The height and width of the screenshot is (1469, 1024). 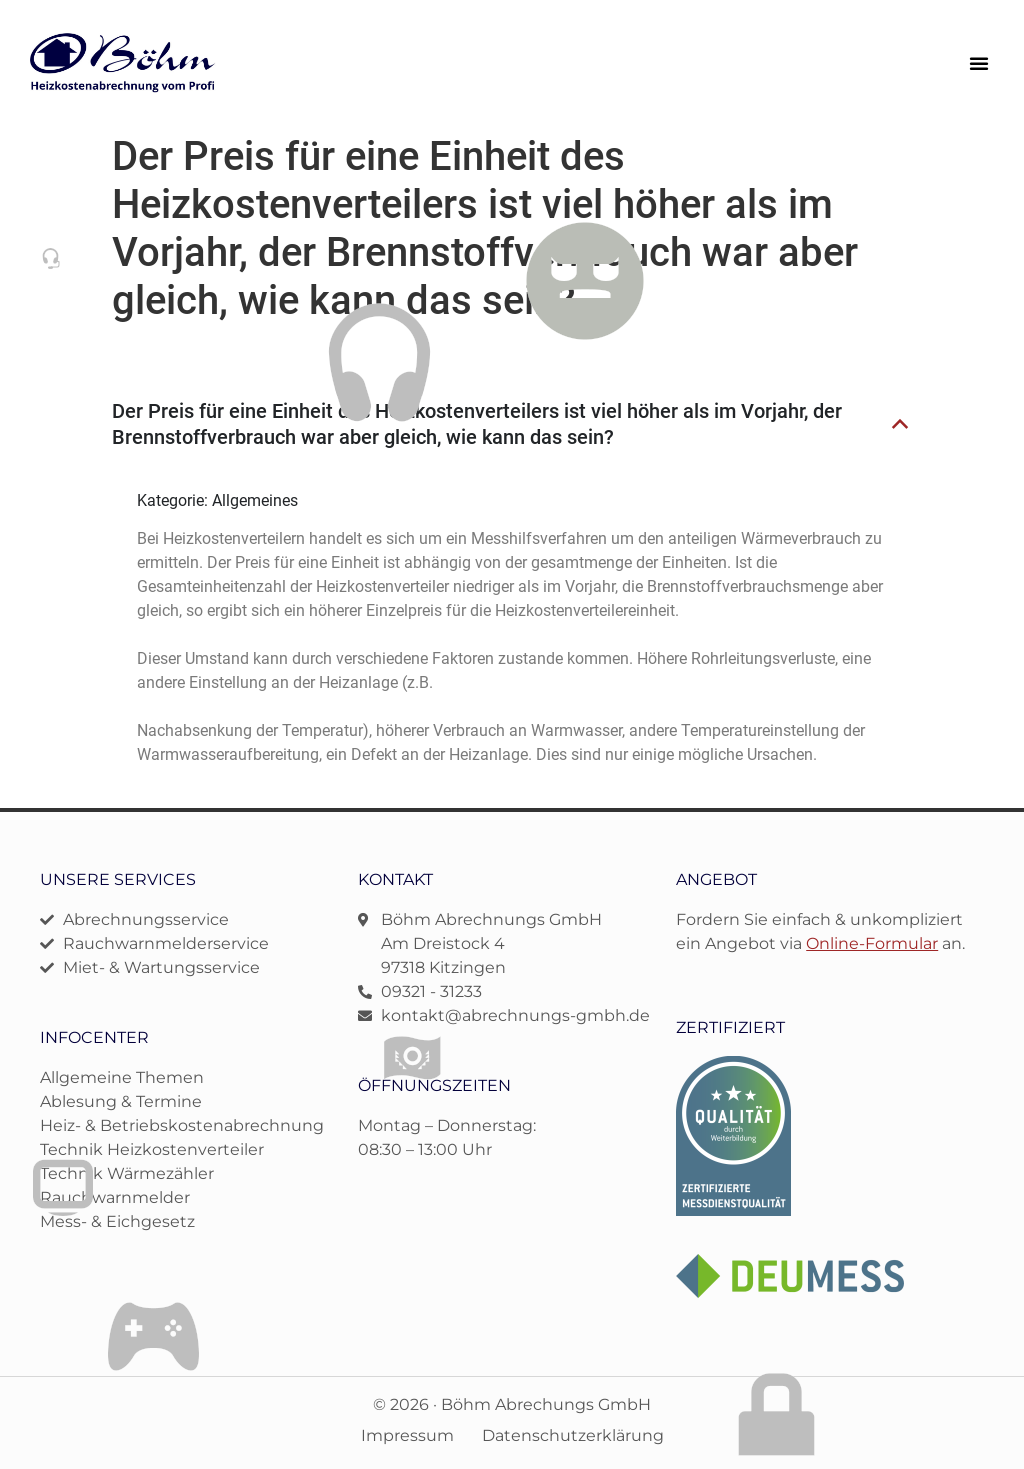 I want to click on access audio or voice chat settings, so click(x=50, y=258).